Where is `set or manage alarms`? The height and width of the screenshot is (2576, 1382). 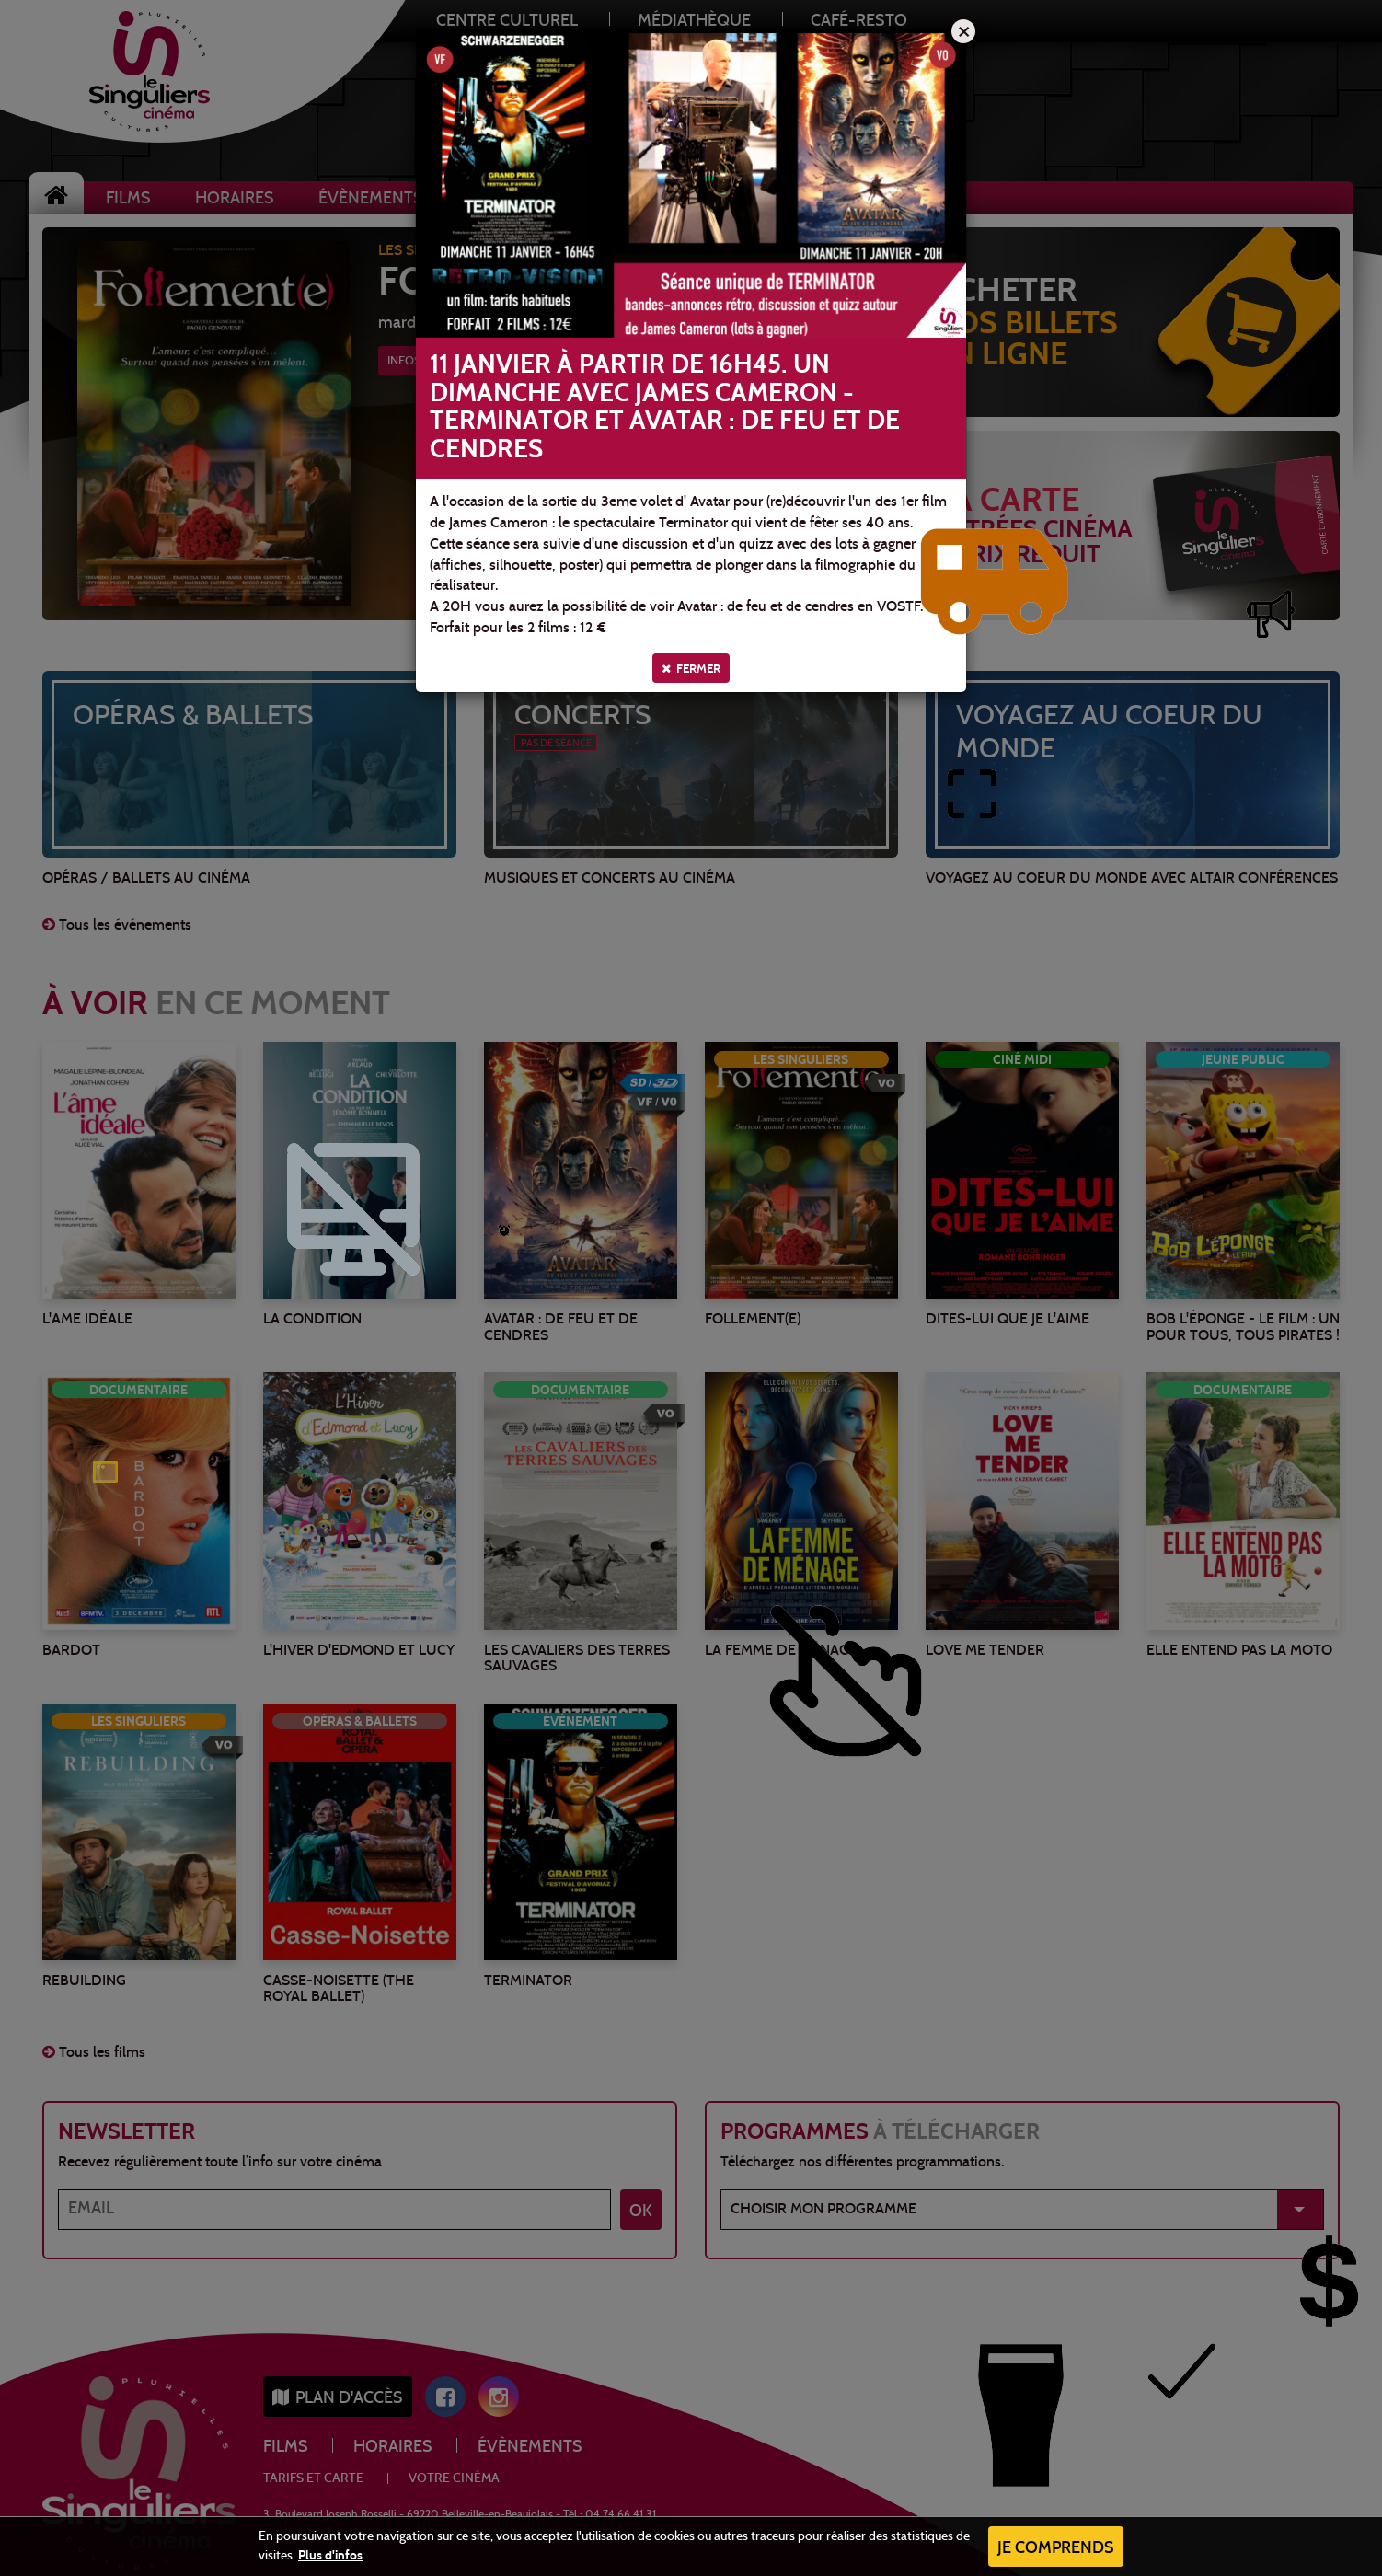 set or manage alarms is located at coordinates (504, 1230).